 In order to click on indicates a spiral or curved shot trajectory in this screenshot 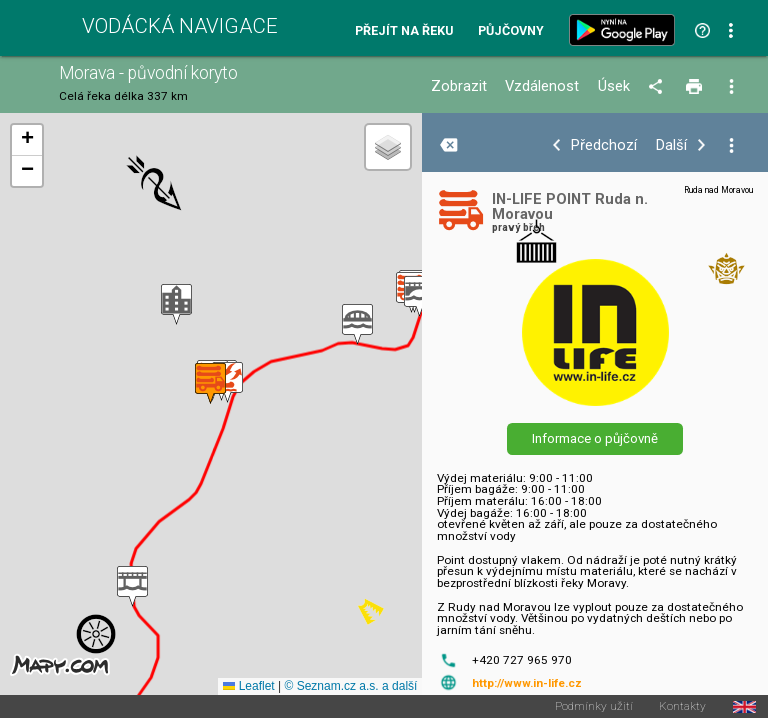, I will do `click(154, 183)`.